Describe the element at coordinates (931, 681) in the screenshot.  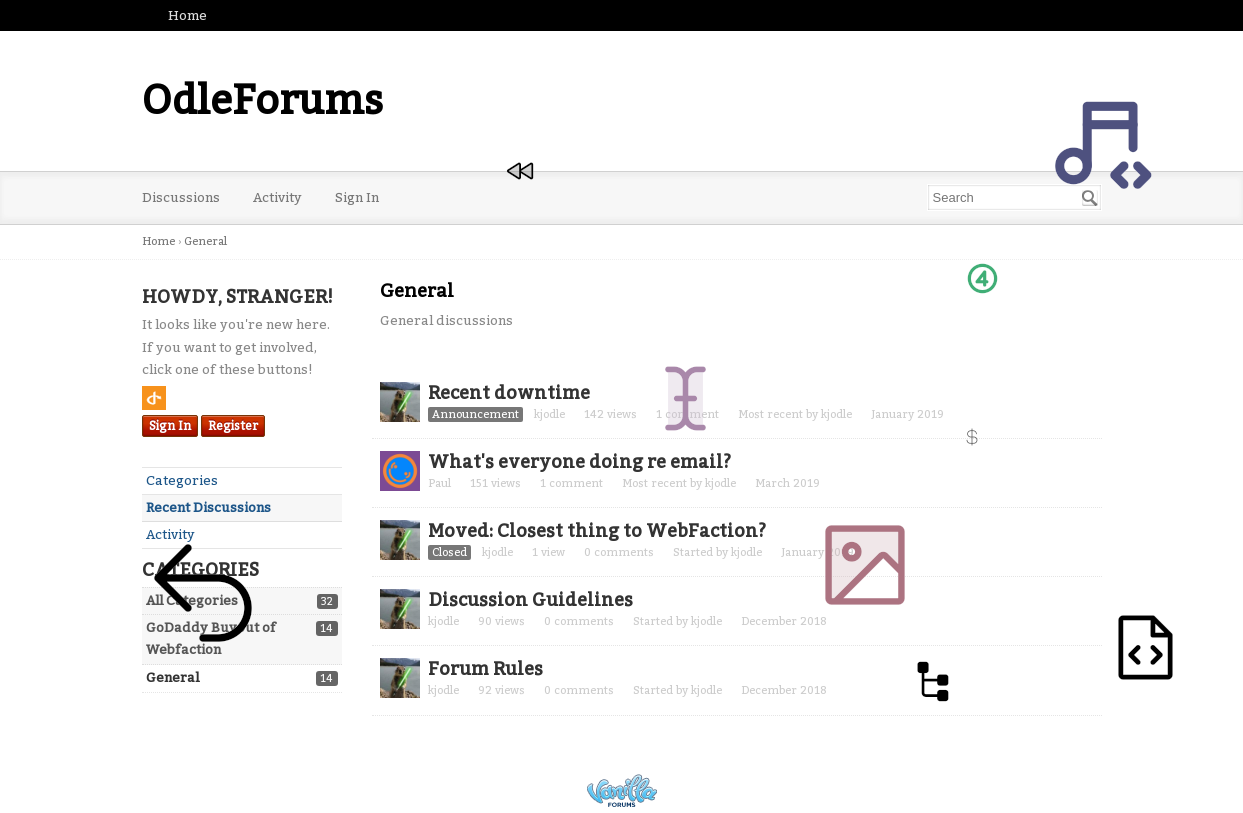
I see `view hierarchical folder structure` at that location.